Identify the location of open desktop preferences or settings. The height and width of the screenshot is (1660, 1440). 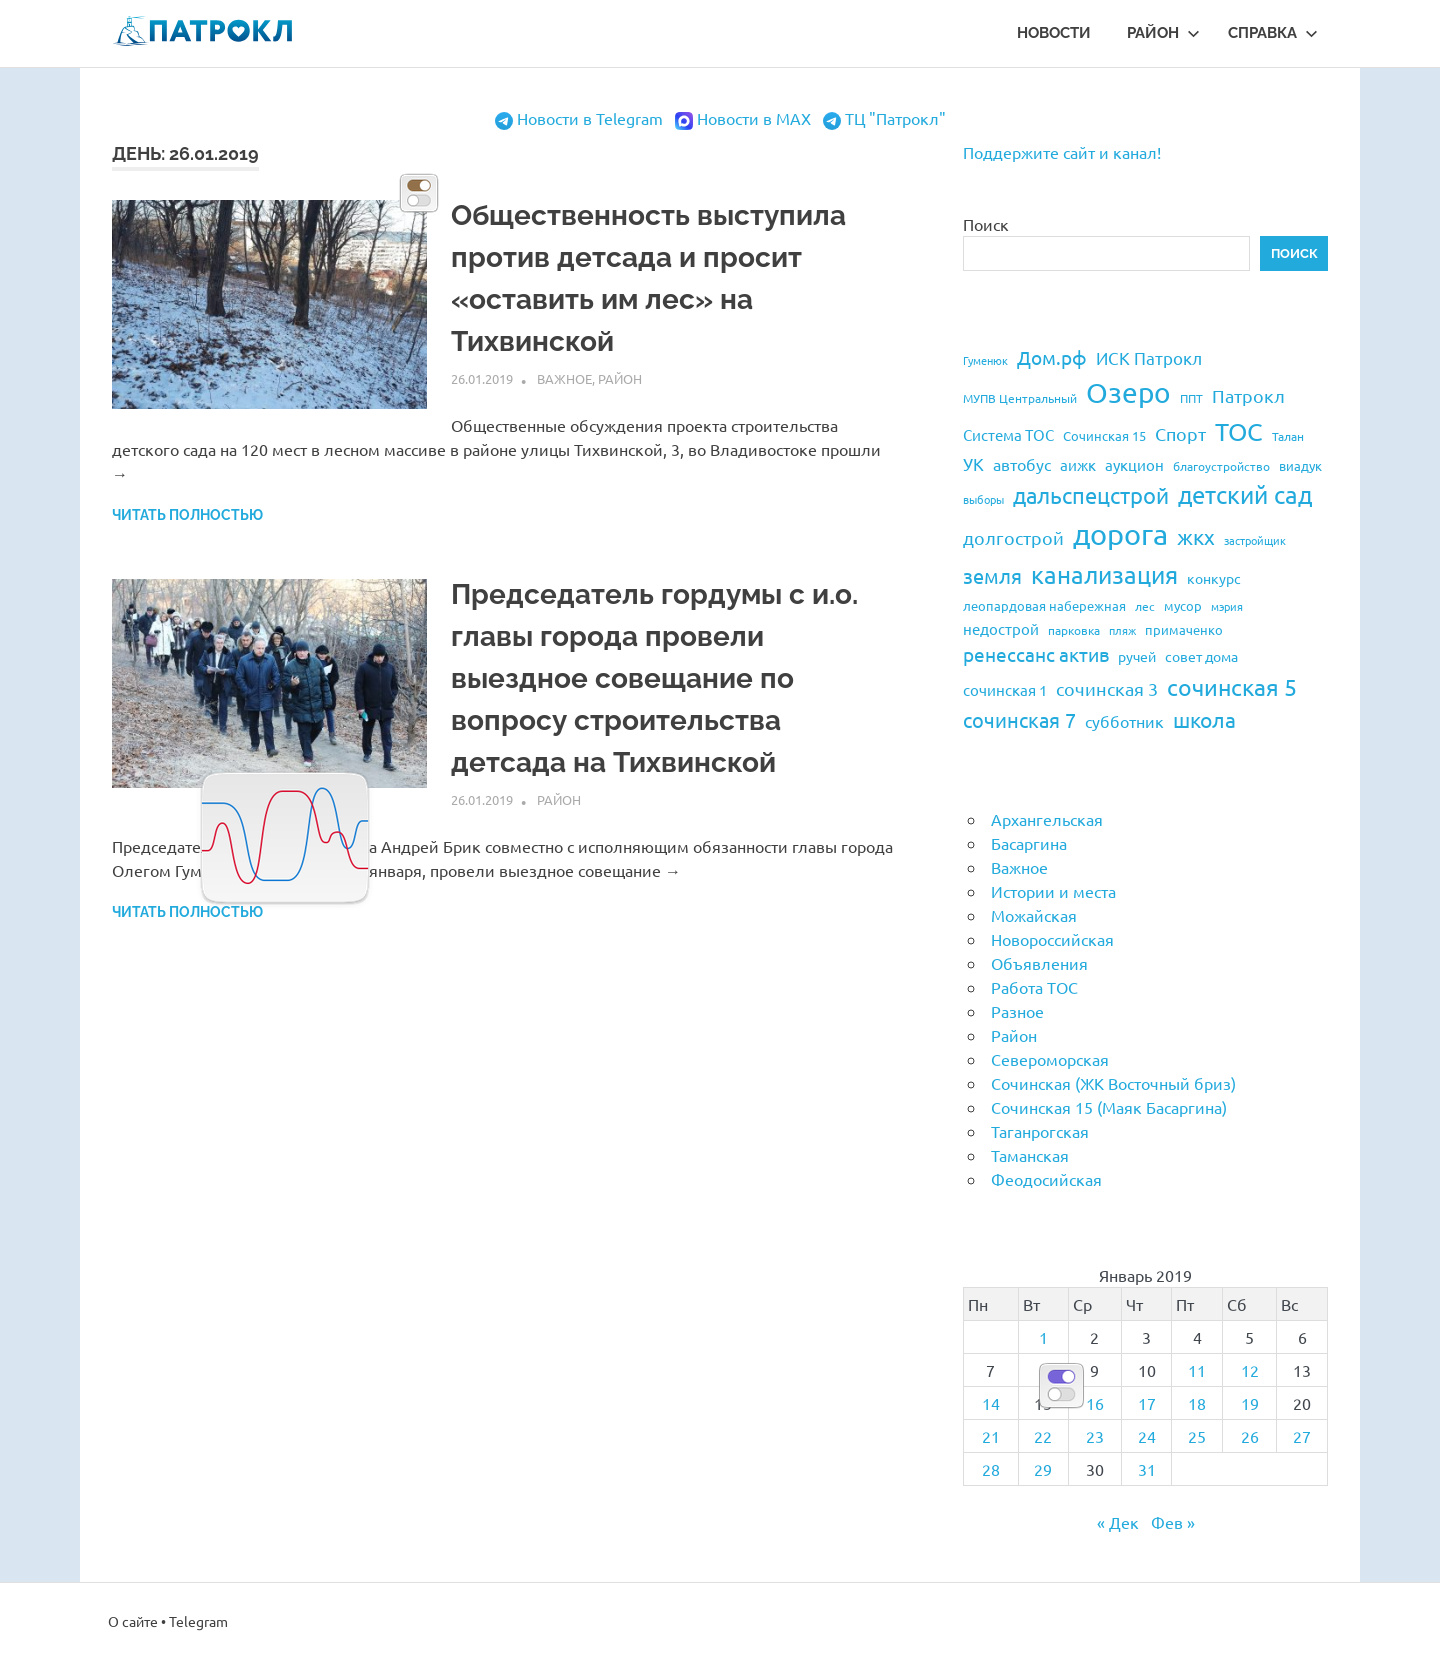
(1061, 1385).